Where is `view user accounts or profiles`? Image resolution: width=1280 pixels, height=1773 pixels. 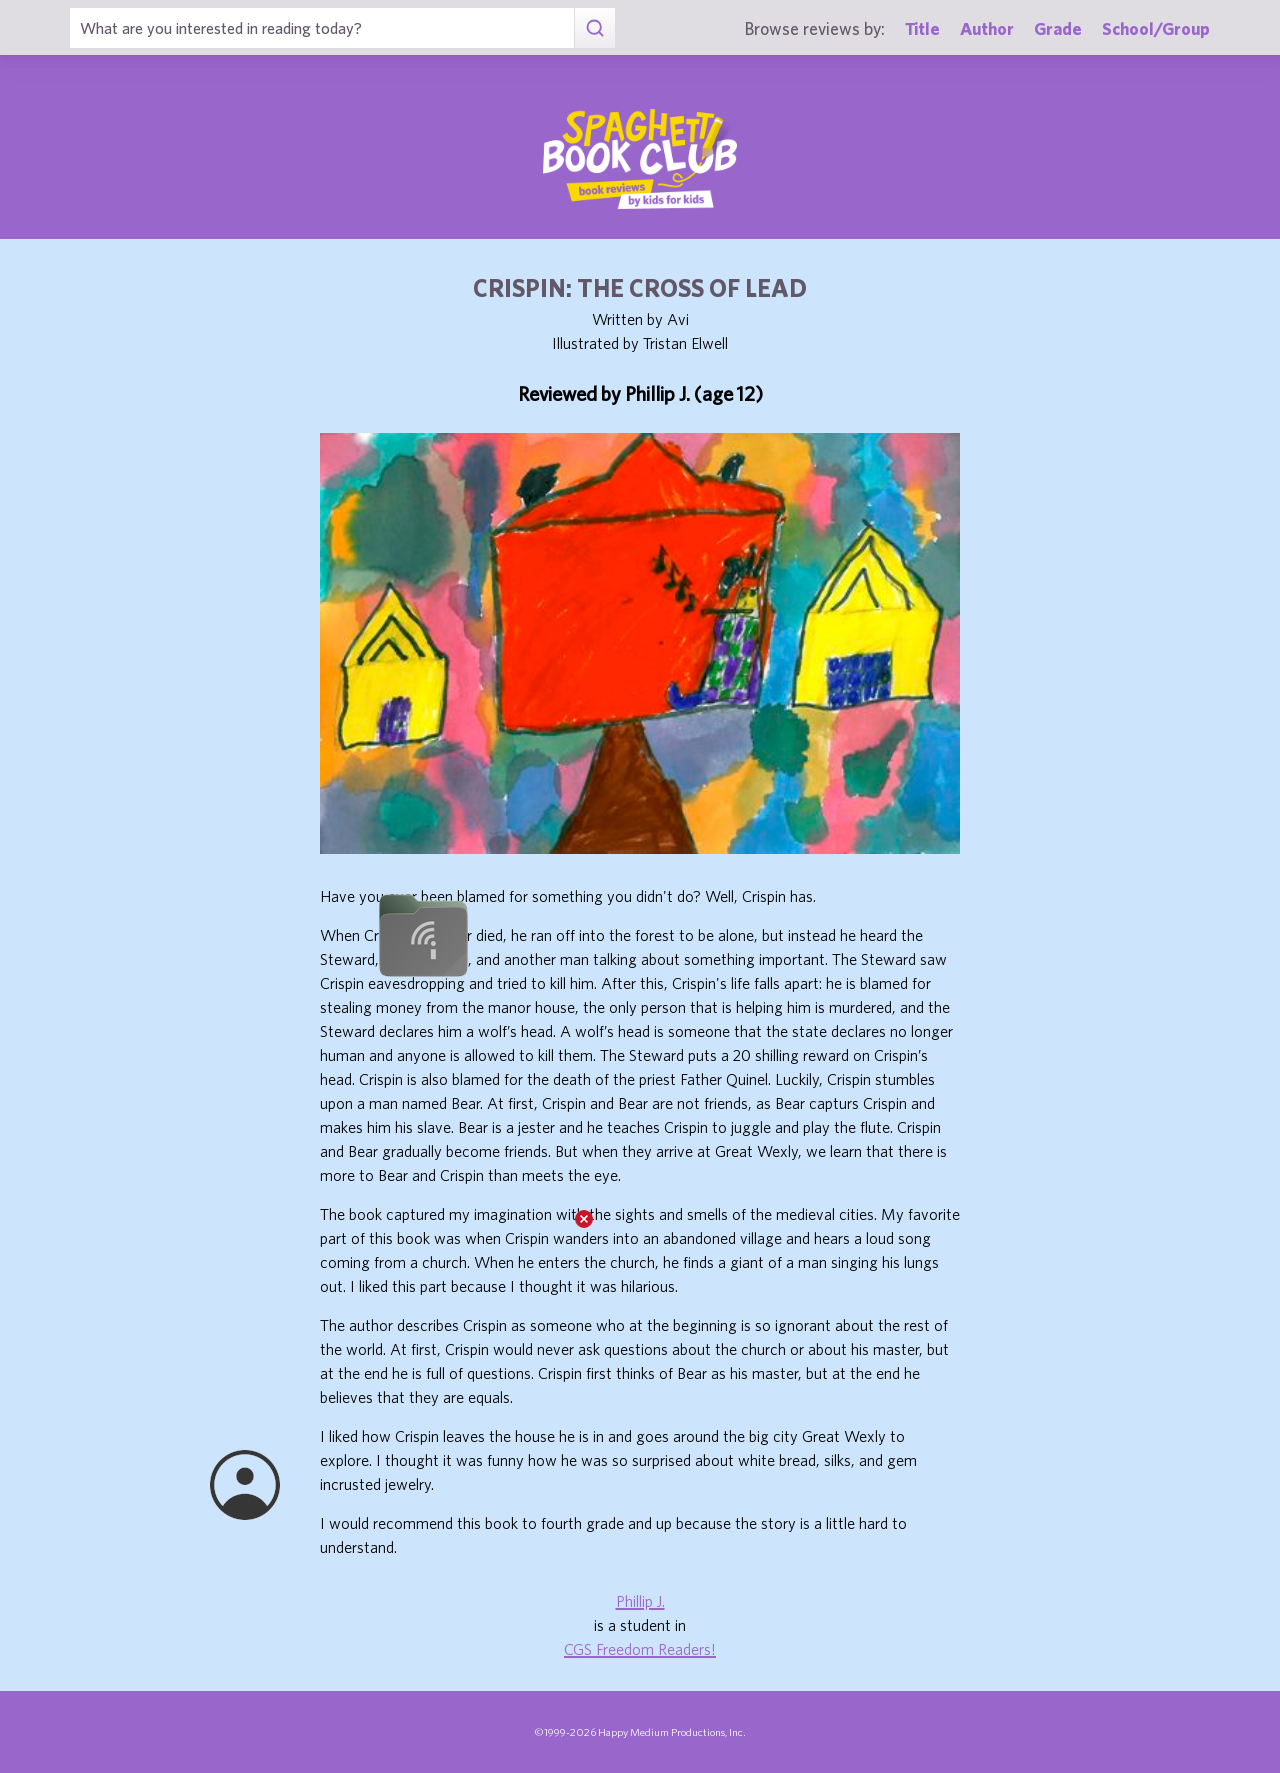
view user accounts or profiles is located at coordinates (245, 1485).